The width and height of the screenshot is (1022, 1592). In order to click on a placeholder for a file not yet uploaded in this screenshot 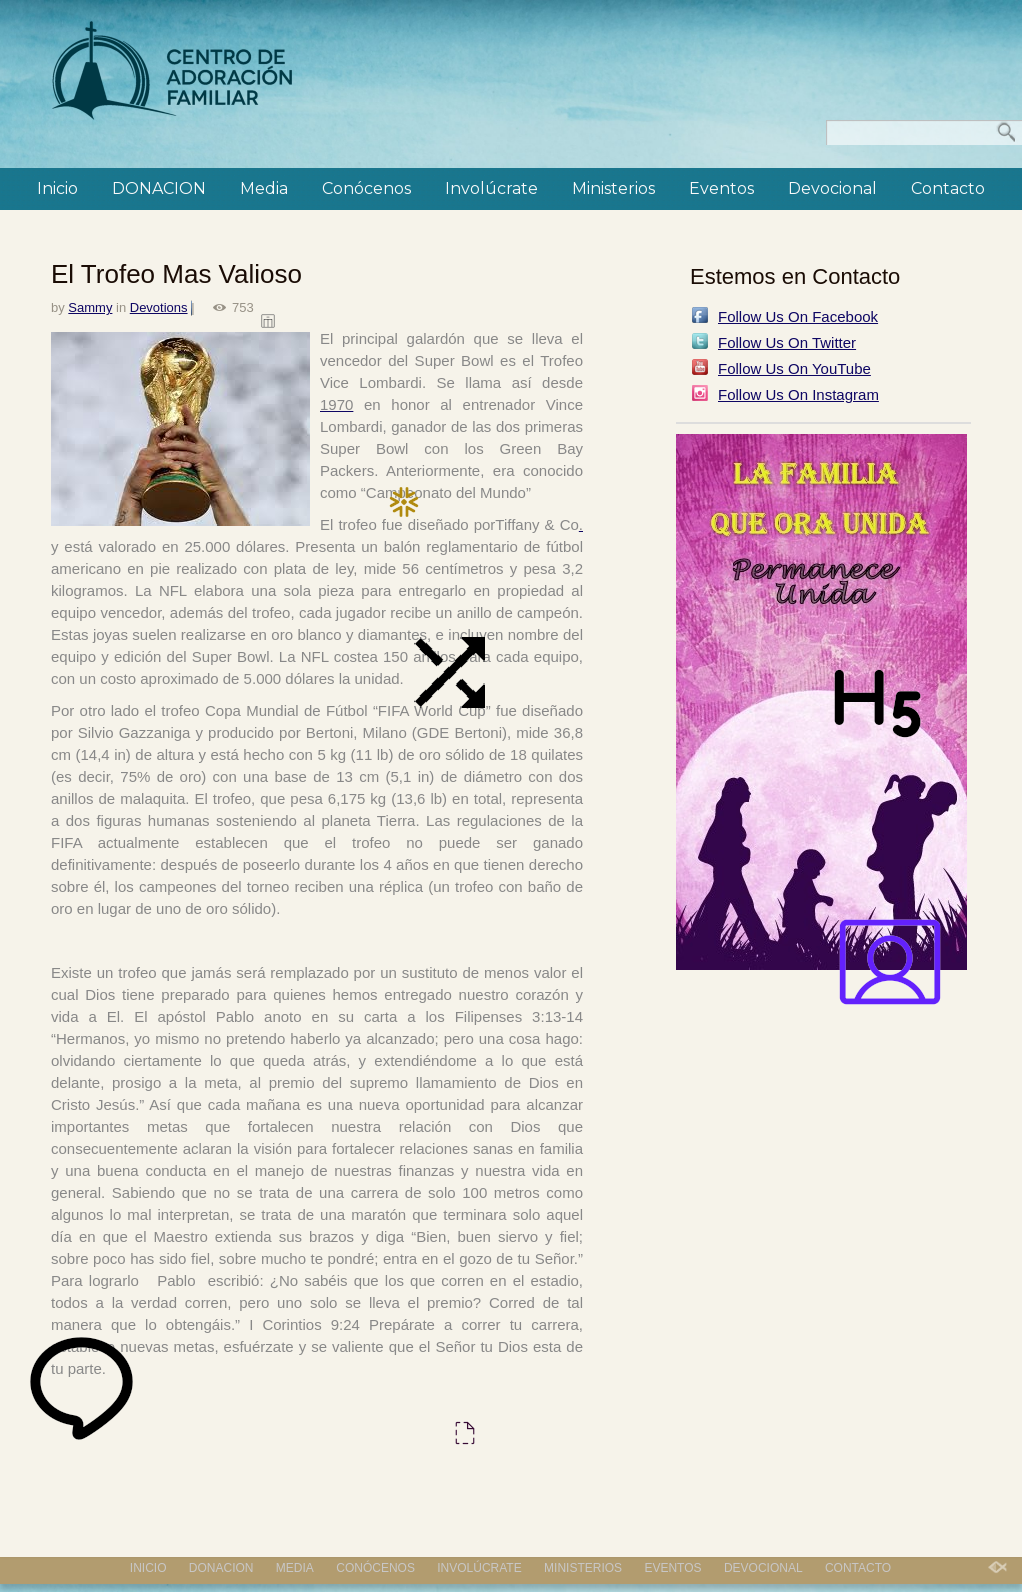, I will do `click(465, 1433)`.